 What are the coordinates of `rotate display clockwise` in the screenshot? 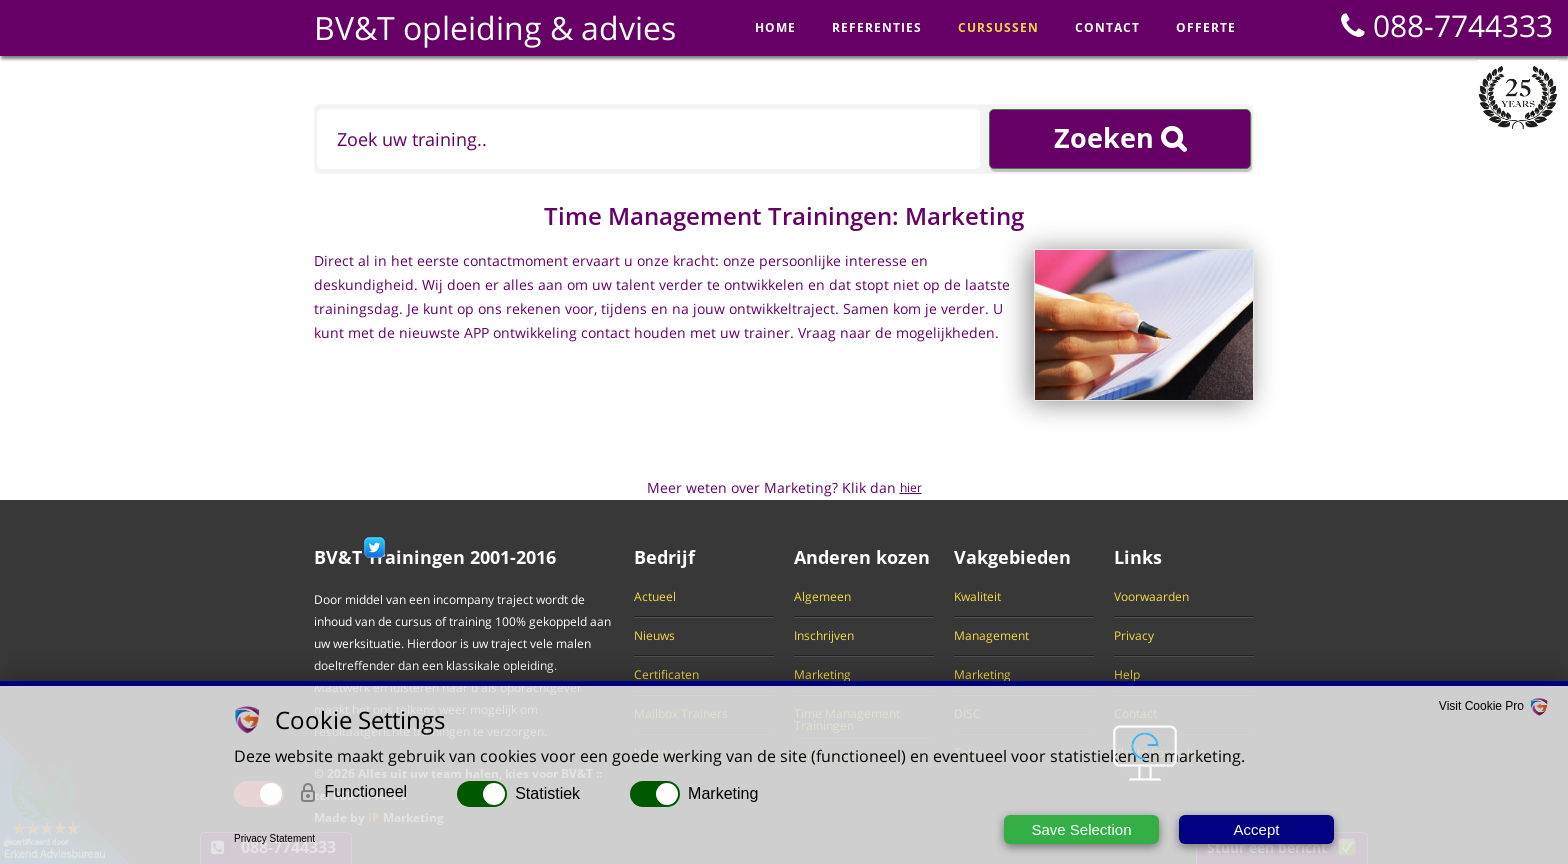 It's located at (1145, 753).